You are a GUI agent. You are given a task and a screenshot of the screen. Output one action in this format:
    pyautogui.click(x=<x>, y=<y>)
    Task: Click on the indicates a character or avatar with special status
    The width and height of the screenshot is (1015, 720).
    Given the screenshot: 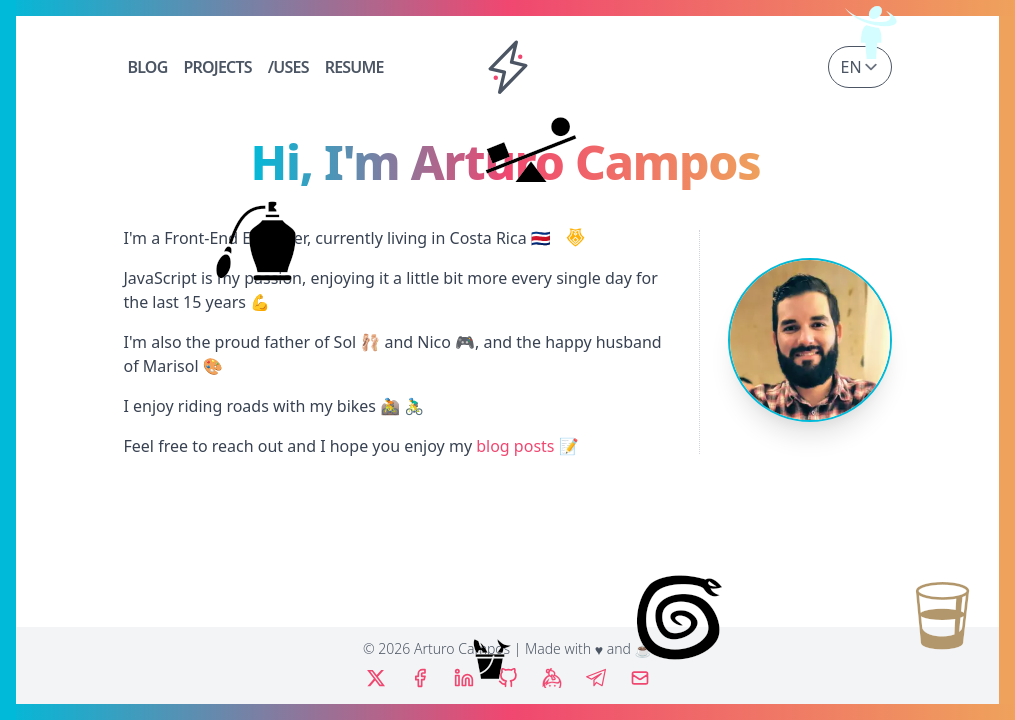 What is the action you would take?
    pyautogui.click(x=870, y=32)
    